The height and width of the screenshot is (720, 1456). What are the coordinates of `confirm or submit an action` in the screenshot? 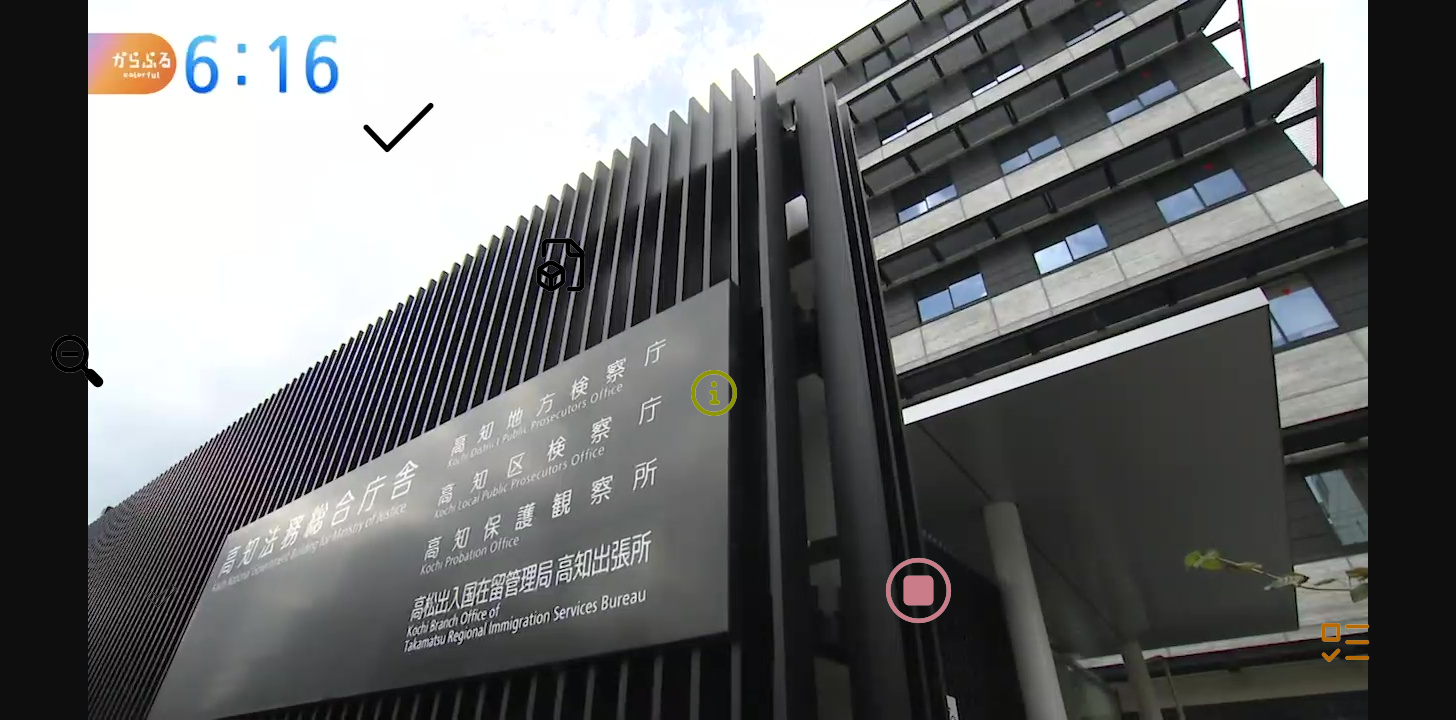 It's located at (398, 127).